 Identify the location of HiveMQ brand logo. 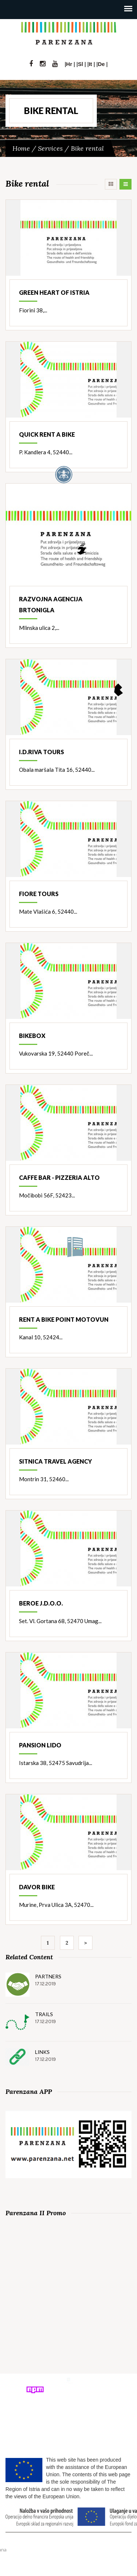
(64, 474).